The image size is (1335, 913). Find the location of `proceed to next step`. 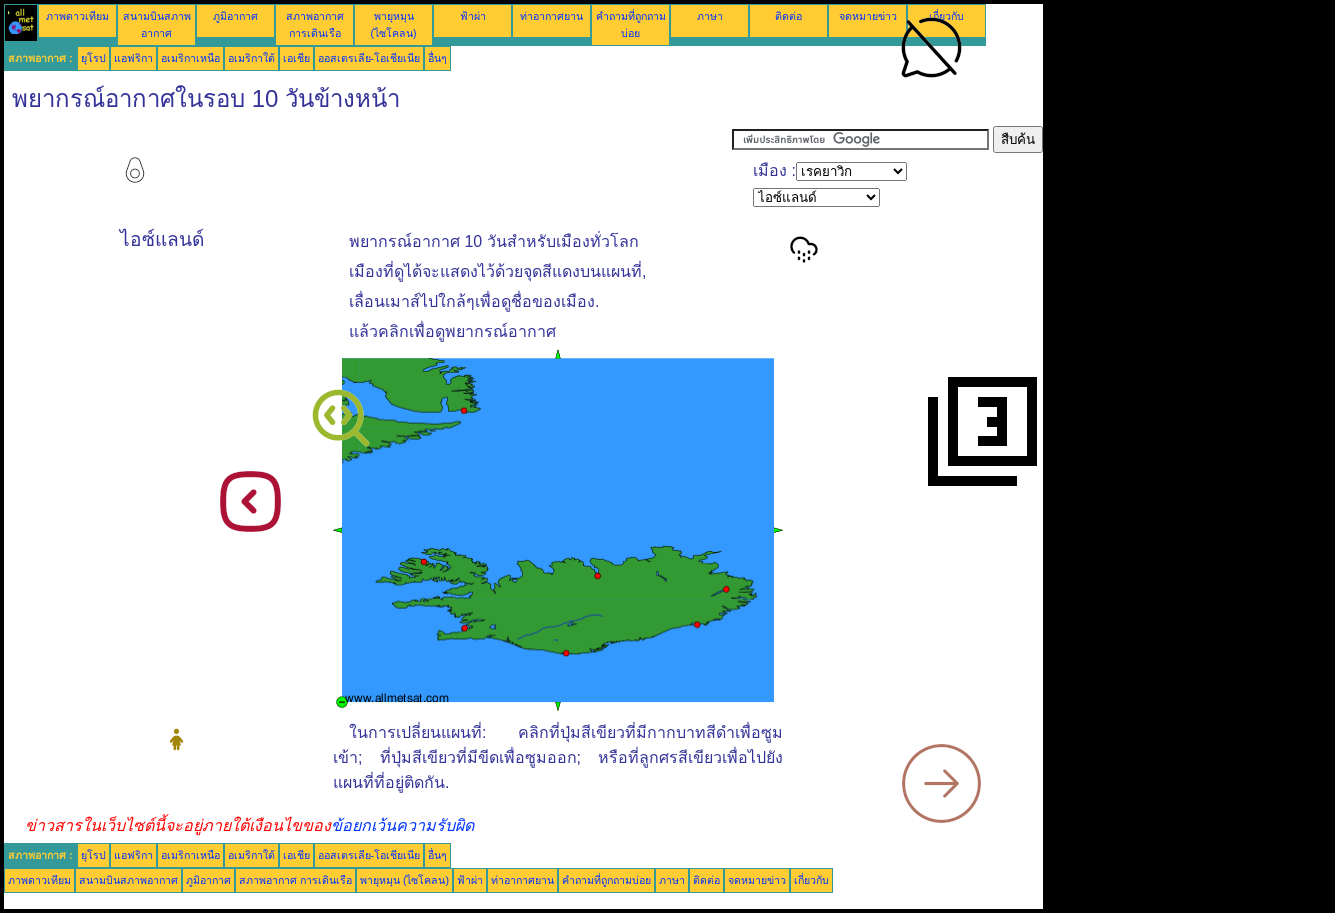

proceed to next step is located at coordinates (941, 783).